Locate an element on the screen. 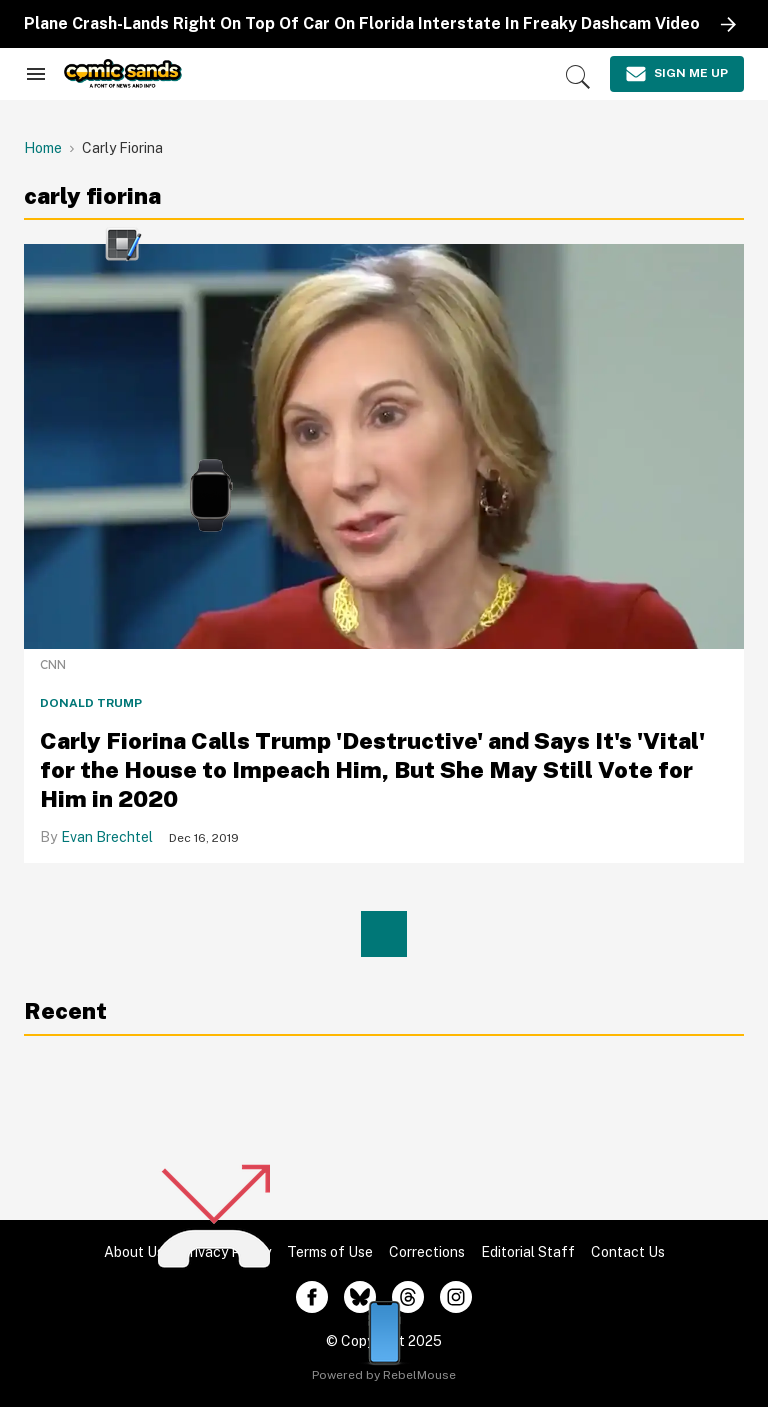 This screenshot has height=1407, width=768. iPhone 11 Pro device icon is located at coordinates (384, 1333).